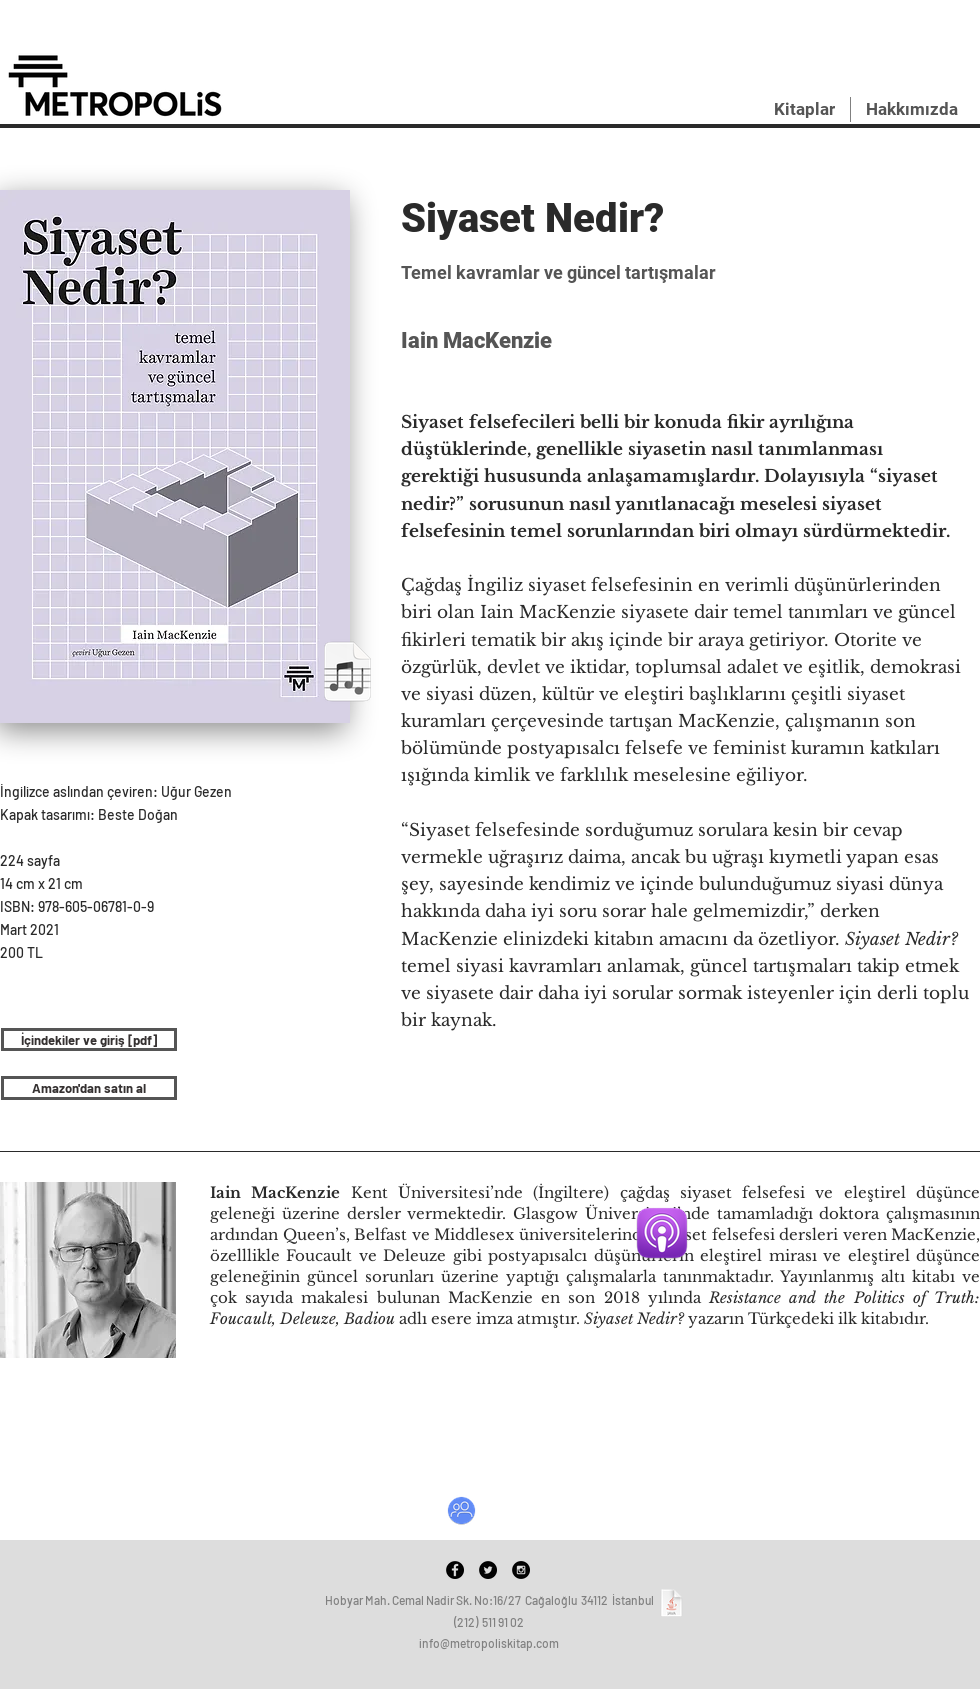 This screenshot has width=980, height=1689. What do you see at coordinates (662, 1233) in the screenshot?
I see `open the podcasts app` at bounding box center [662, 1233].